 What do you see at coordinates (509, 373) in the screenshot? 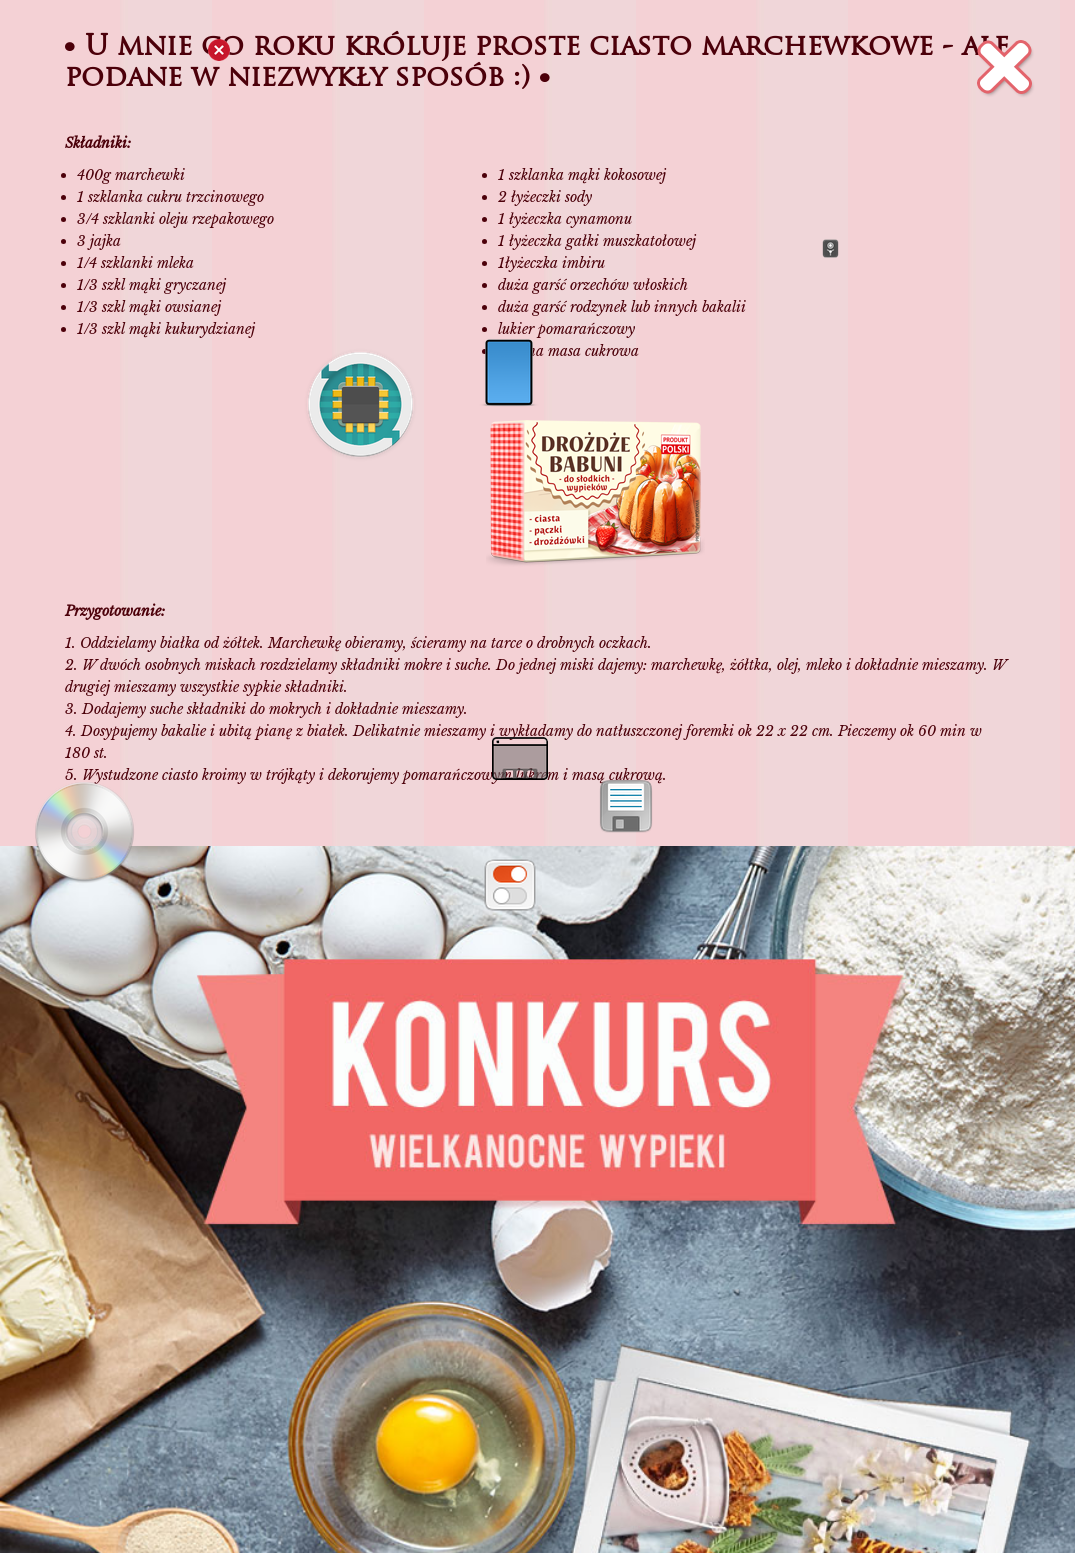
I see `iPad Pro device connected to your system` at bounding box center [509, 373].